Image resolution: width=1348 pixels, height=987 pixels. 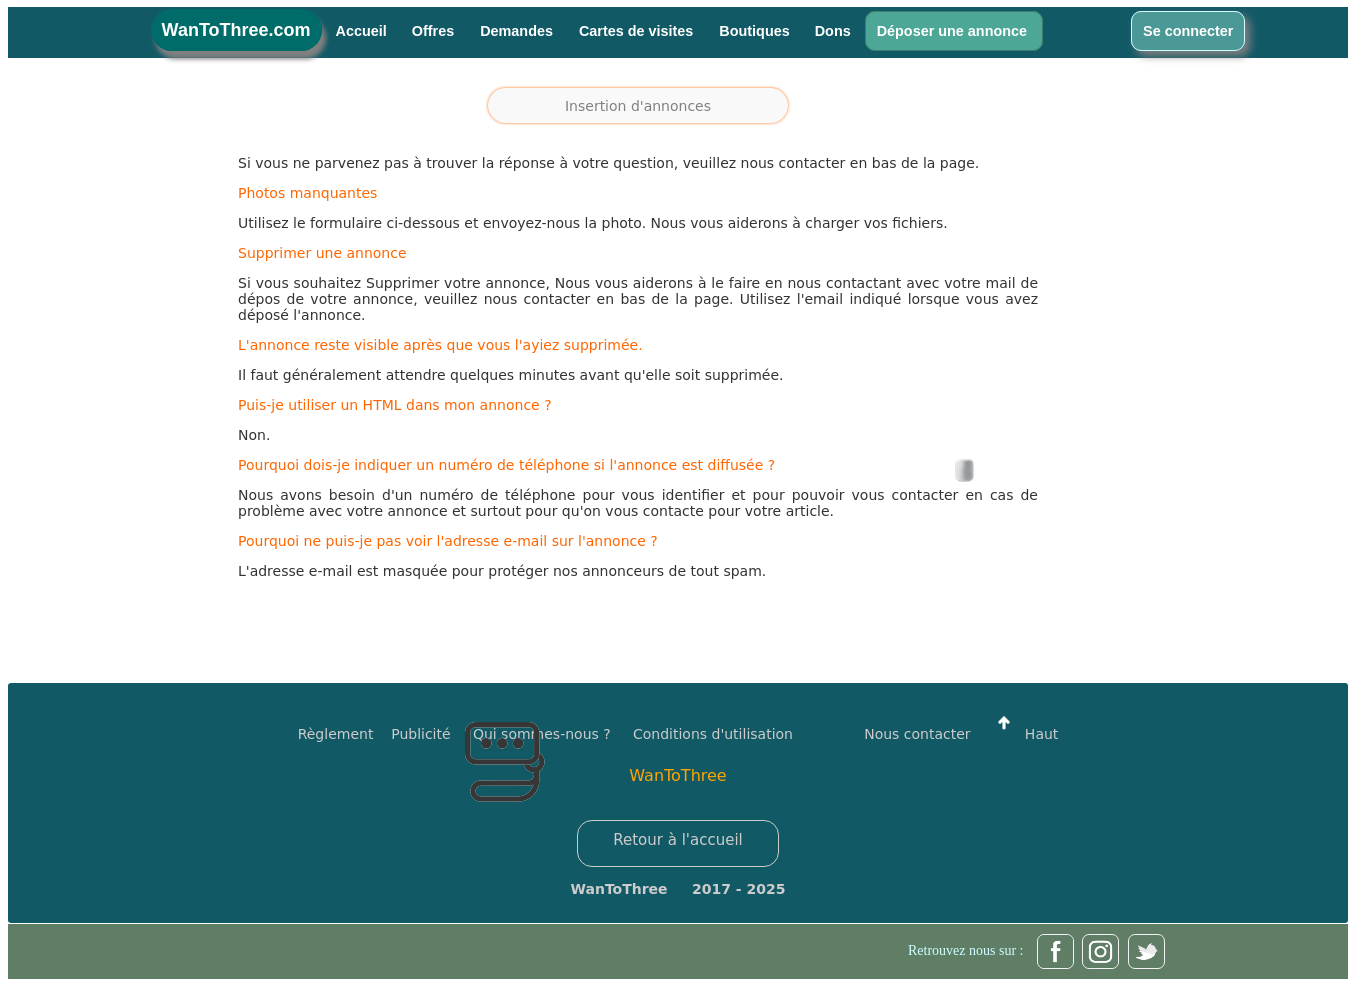 I want to click on generate a one-time password code, so click(x=507, y=764).